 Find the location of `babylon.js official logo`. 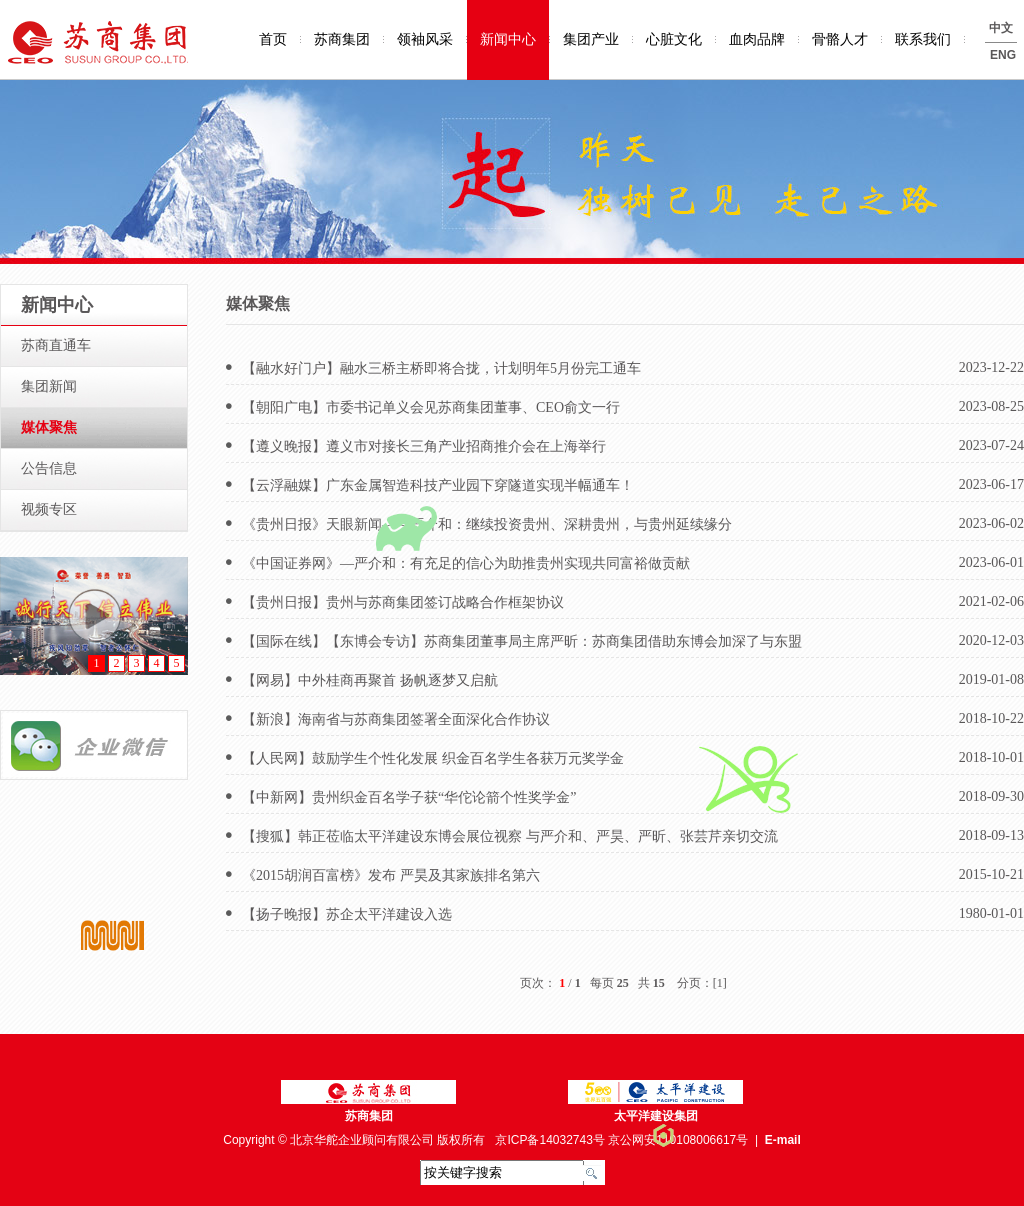

babylon.js official logo is located at coordinates (663, 1135).